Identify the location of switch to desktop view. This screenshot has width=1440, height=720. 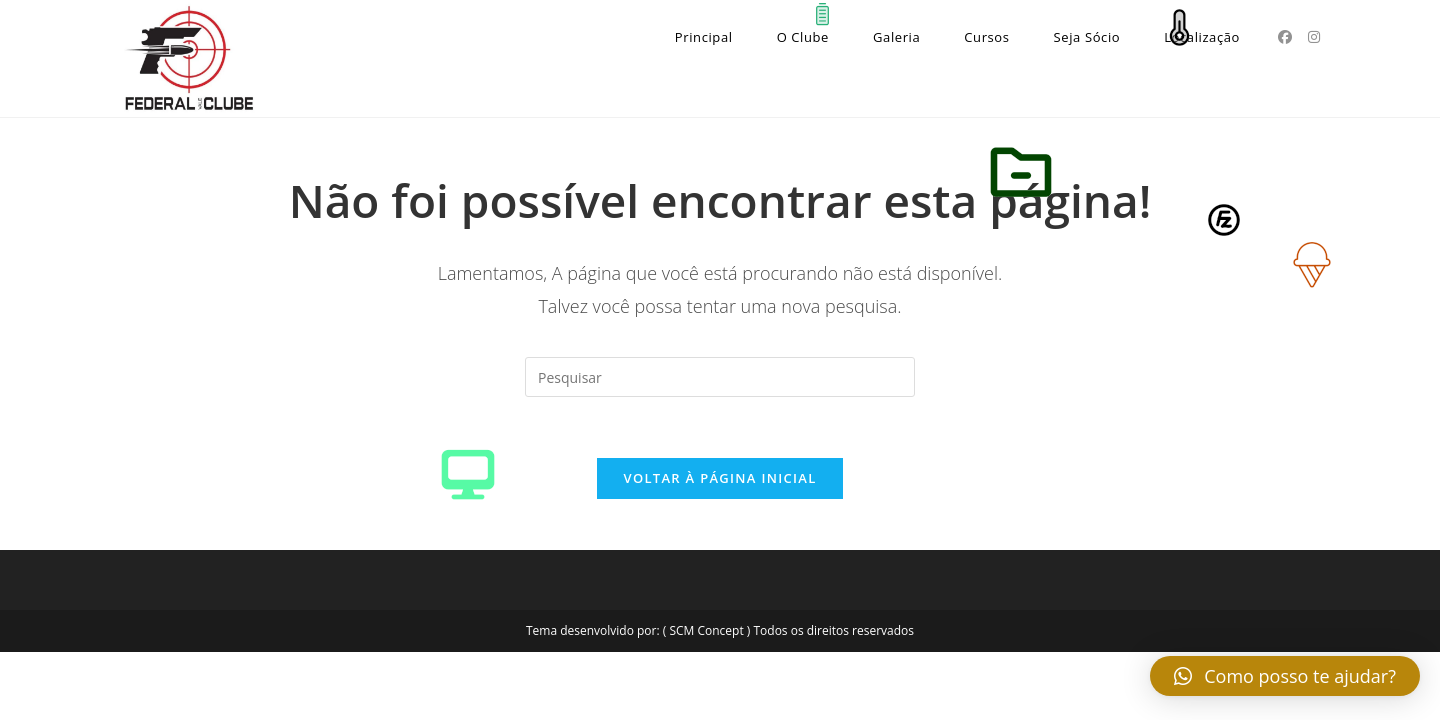
(468, 473).